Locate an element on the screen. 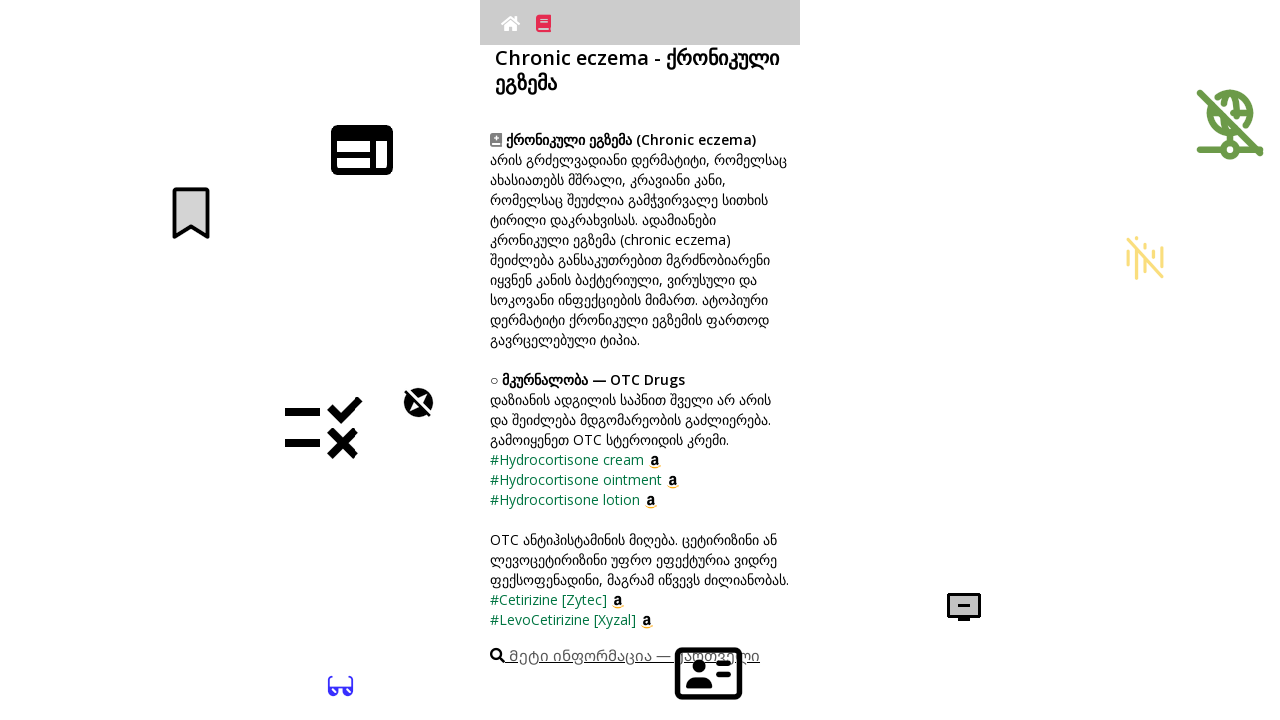 This screenshot has height=720, width=1280. open web browser is located at coordinates (362, 150).